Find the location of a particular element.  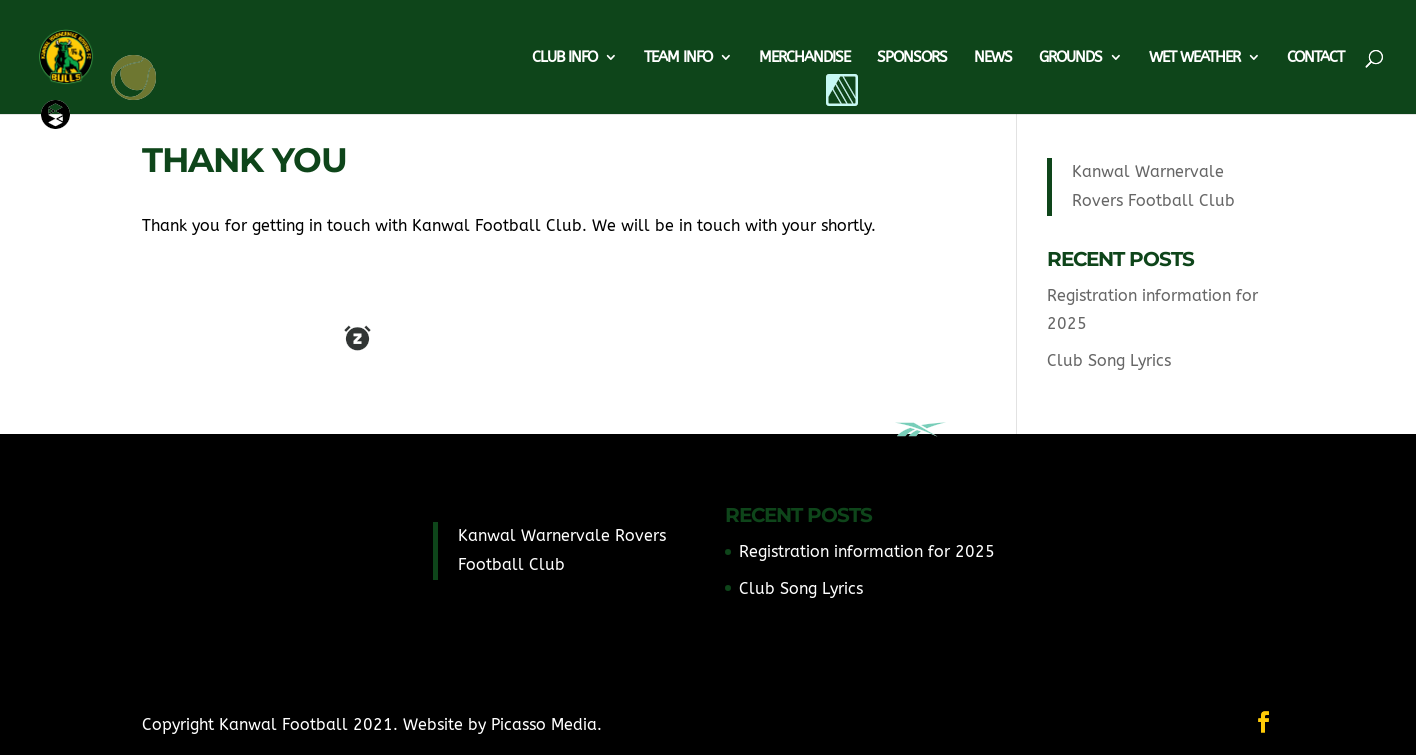

open Cinema 4D application is located at coordinates (133, 77).